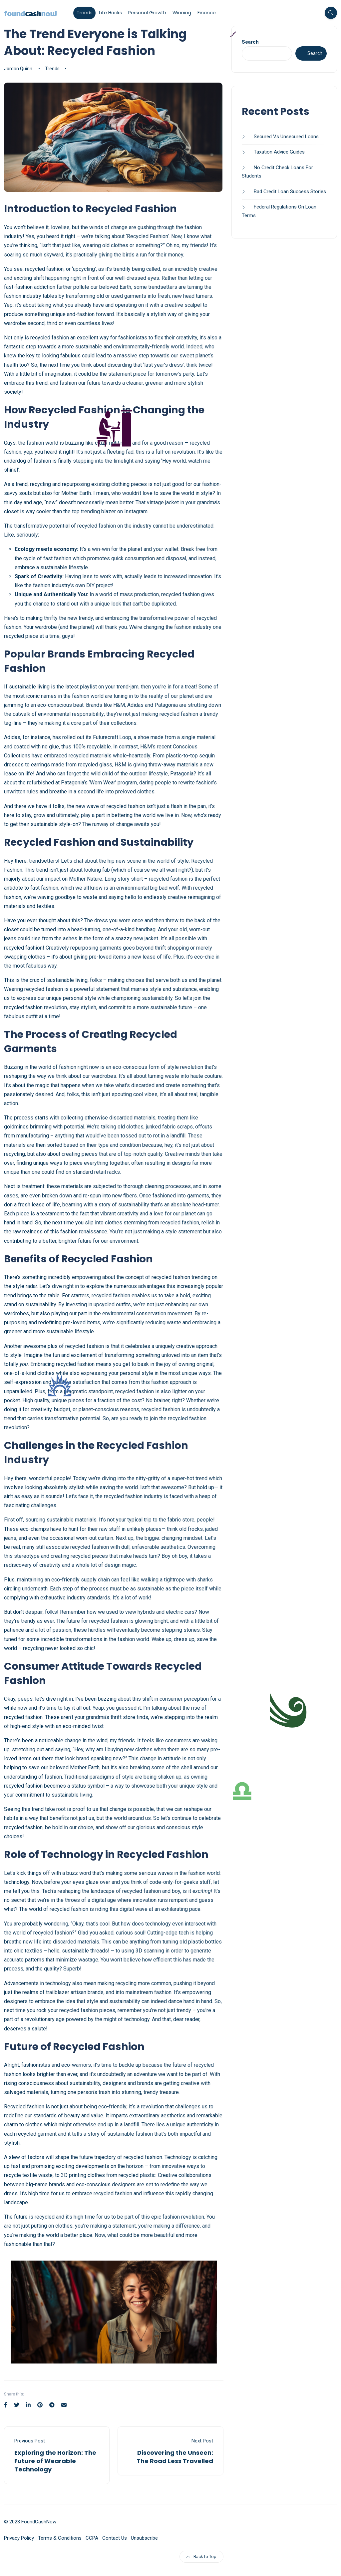 Image resolution: width=341 pixels, height=2576 pixels. What do you see at coordinates (288, 1711) in the screenshot?
I see `indicates wind or air element in a game` at bounding box center [288, 1711].